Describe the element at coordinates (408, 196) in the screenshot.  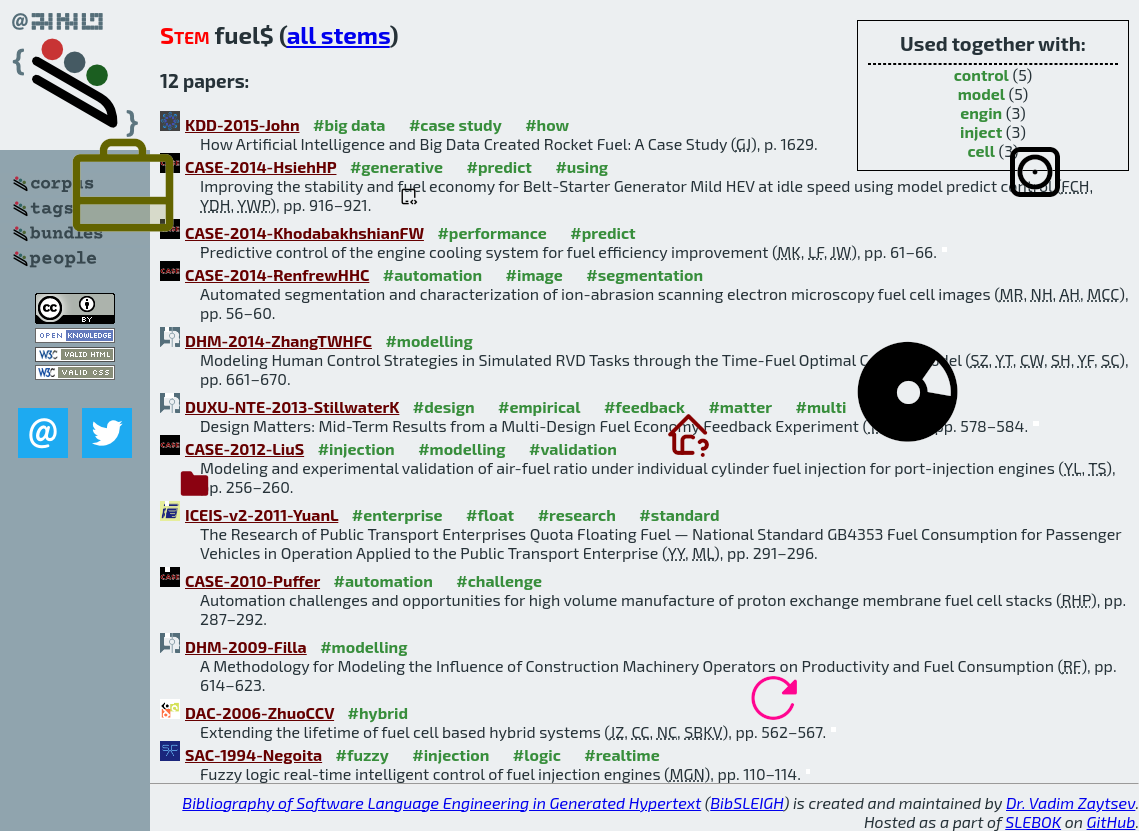
I see `access code editor on tablet device` at that location.